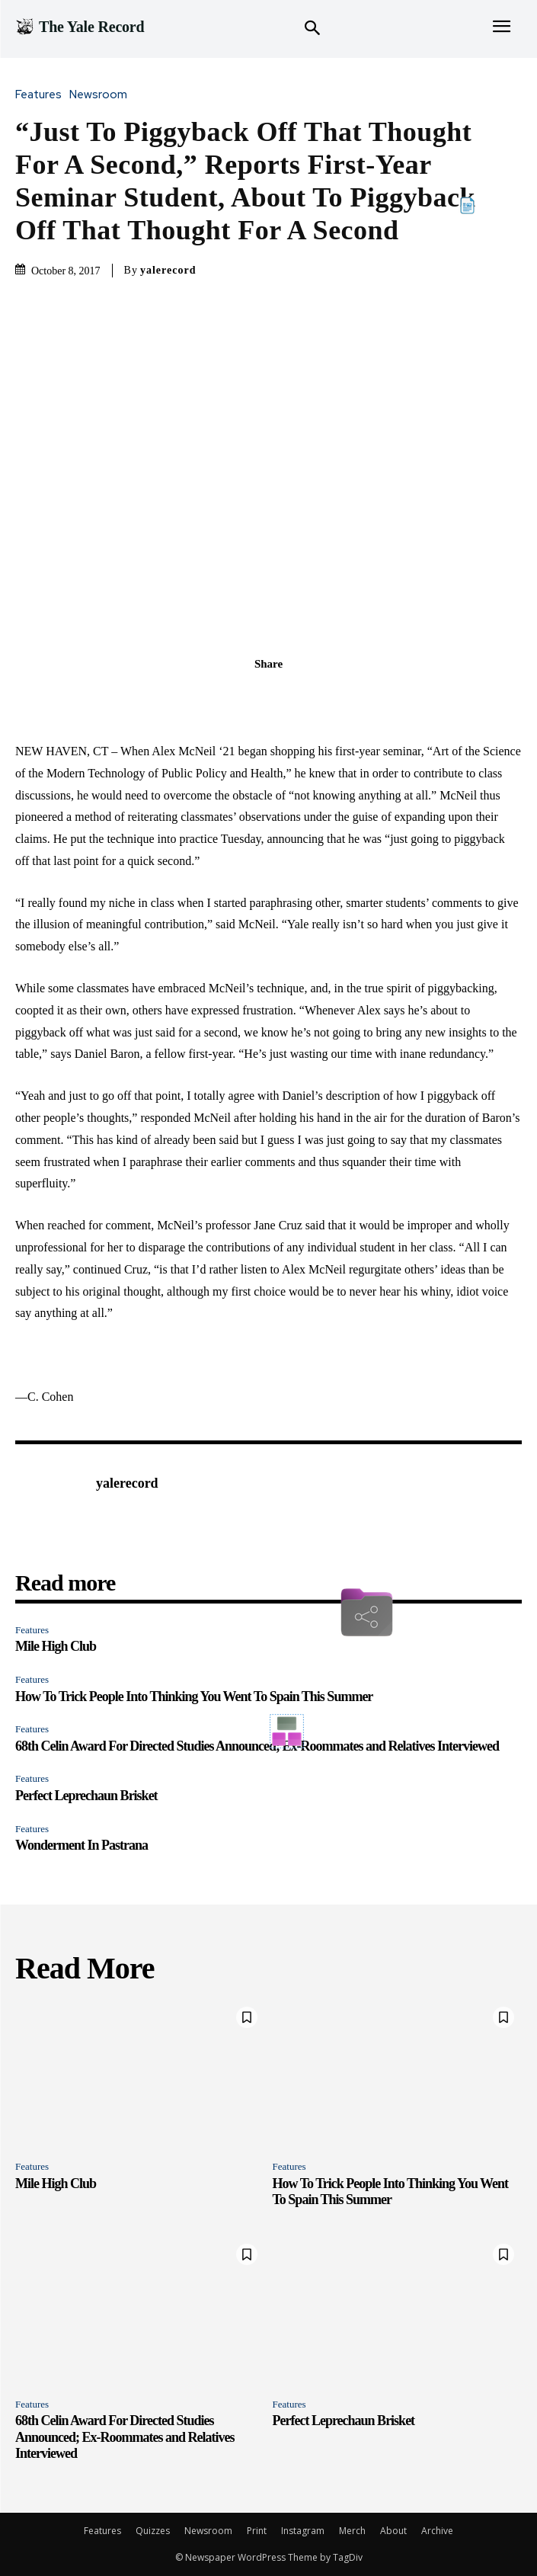 Image resolution: width=537 pixels, height=2576 pixels. Describe the element at coordinates (467, 205) in the screenshot. I see `open a libreoffice writer document` at that location.